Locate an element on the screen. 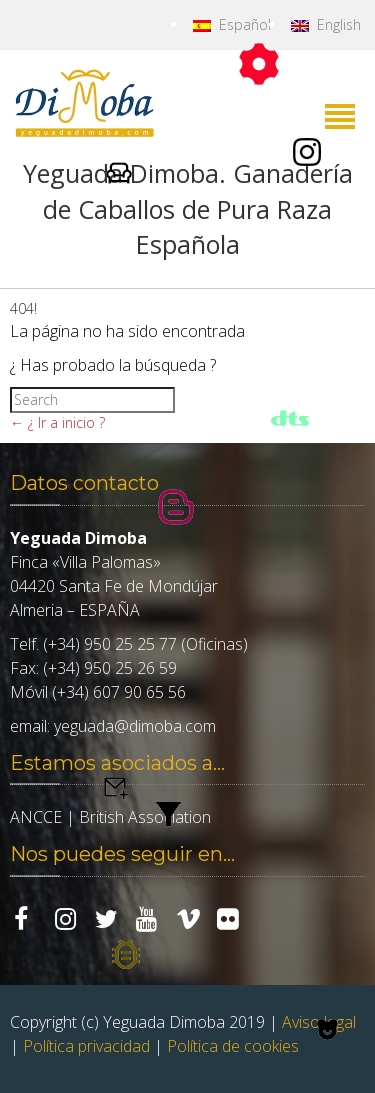 This screenshot has height=1093, width=375. report a bug or software issue is located at coordinates (126, 954).